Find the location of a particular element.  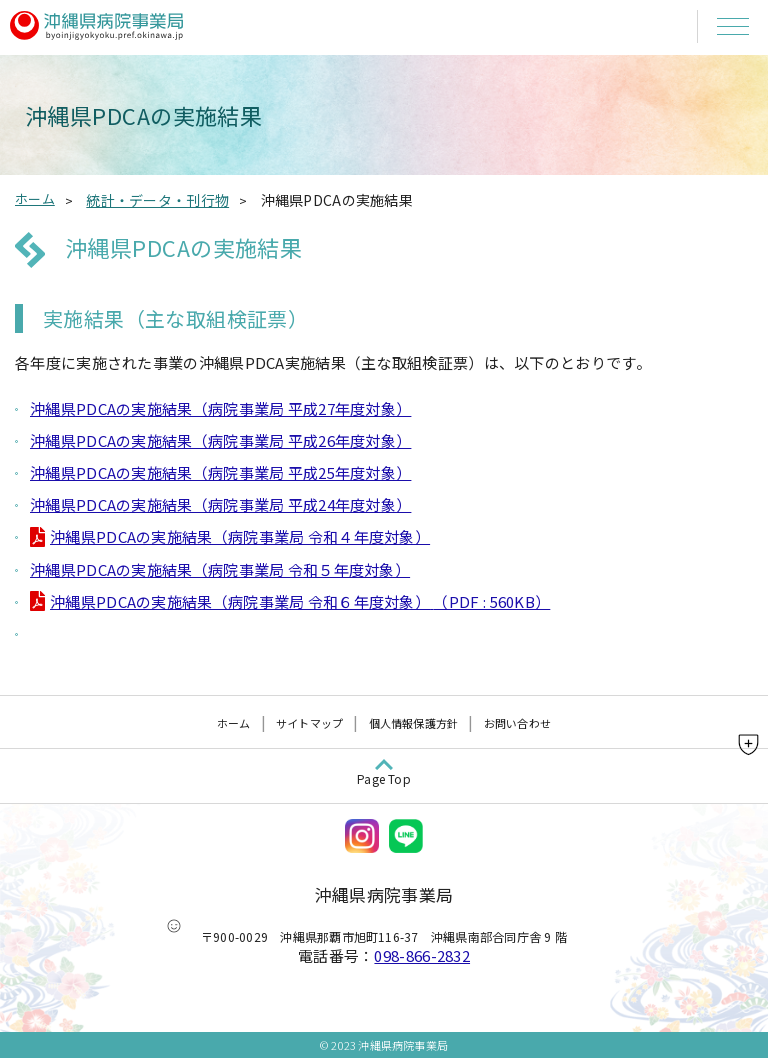

add new security protection is located at coordinates (748, 743).